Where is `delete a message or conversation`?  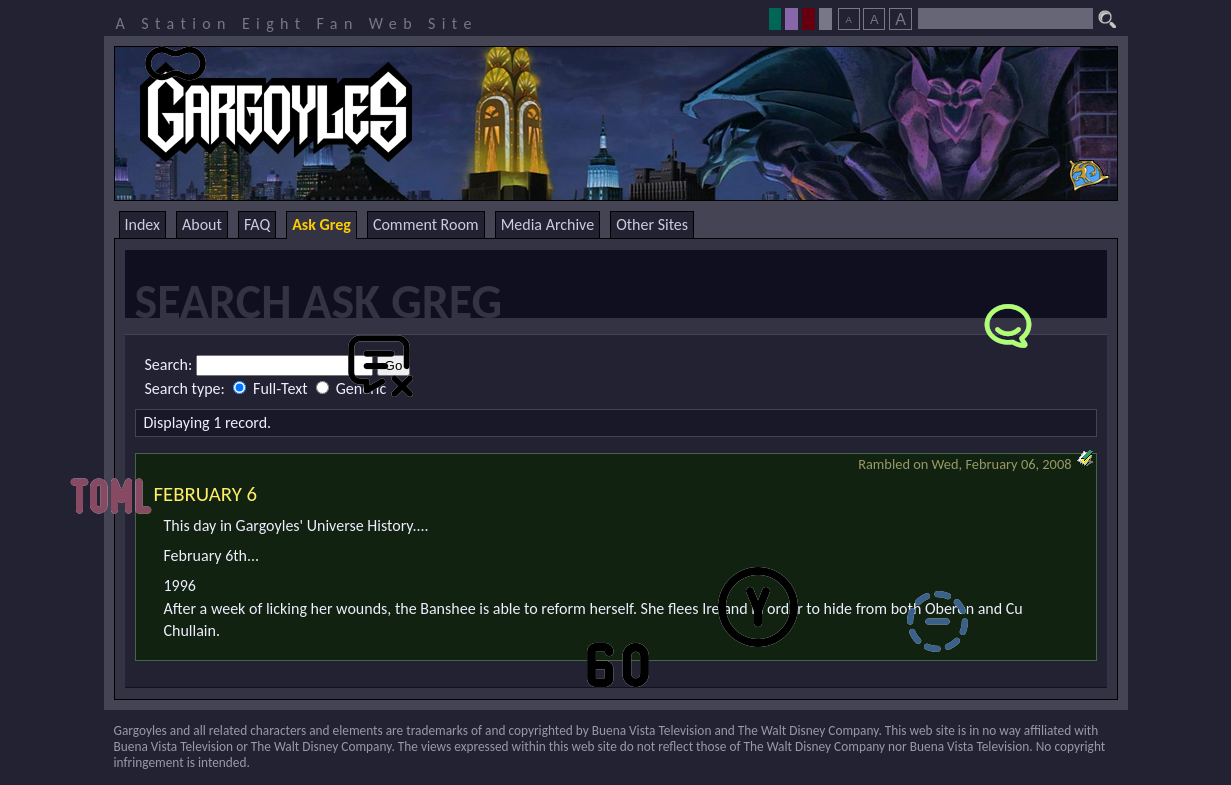
delete a message or conversation is located at coordinates (379, 363).